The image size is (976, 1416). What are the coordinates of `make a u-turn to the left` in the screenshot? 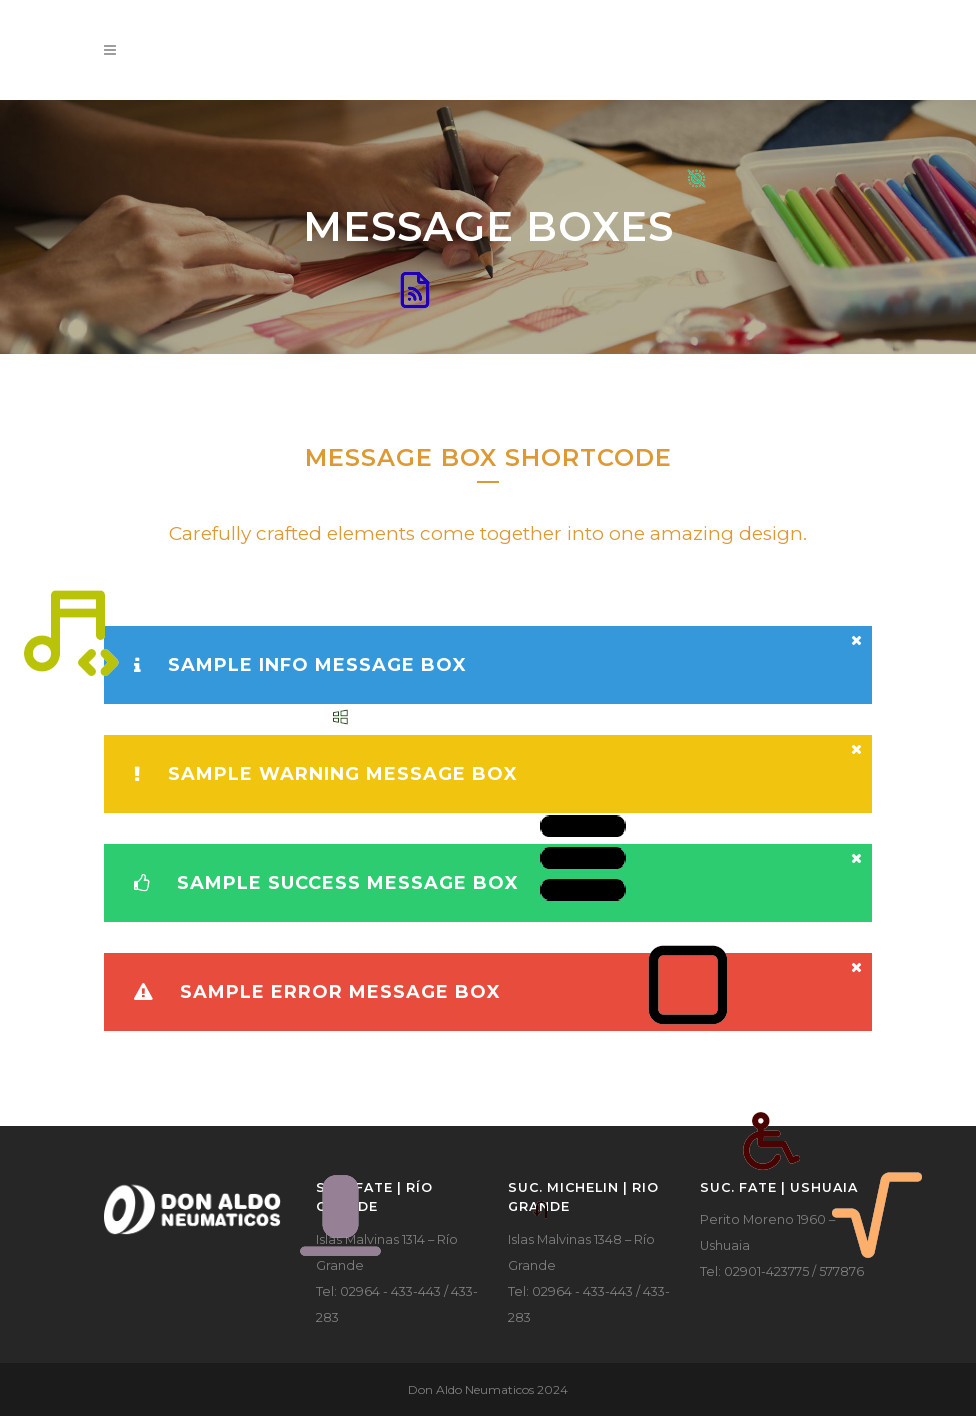 It's located at (541, 1210).